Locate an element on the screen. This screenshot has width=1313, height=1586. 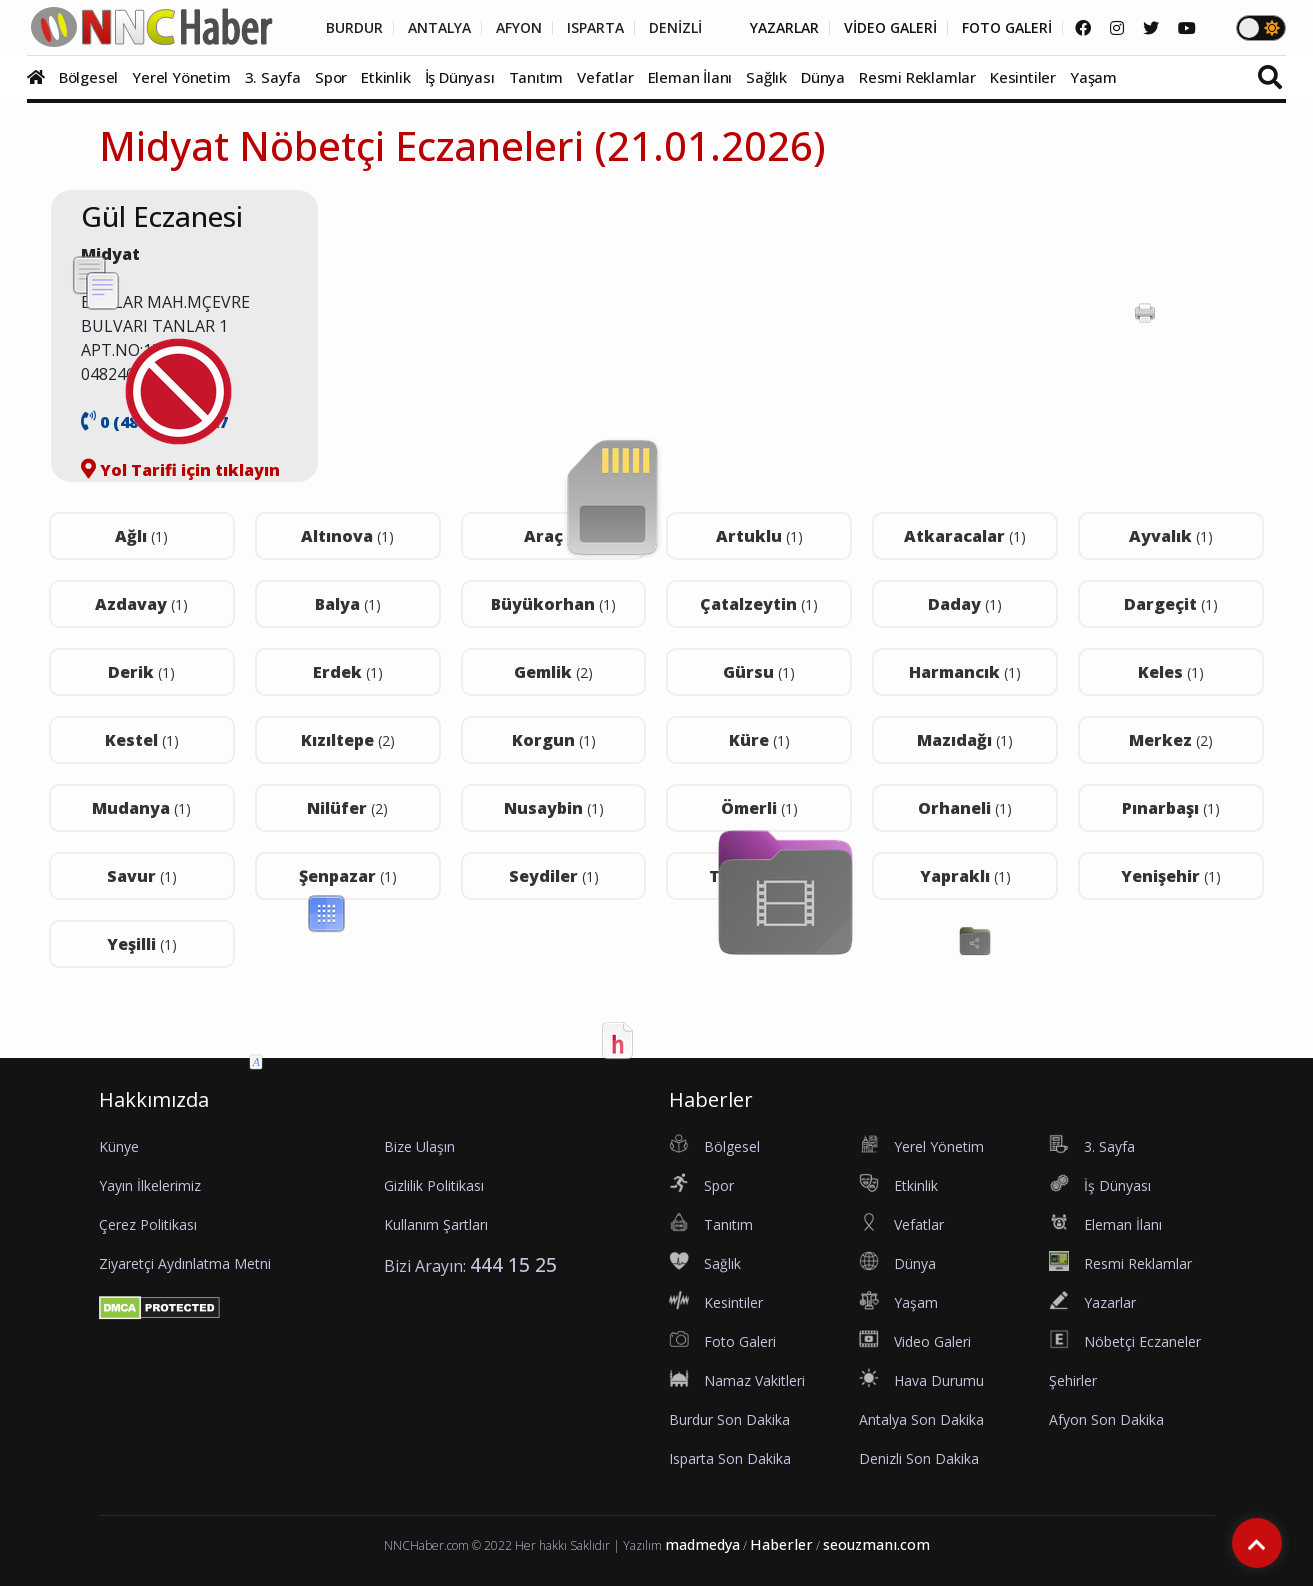
access your public shared files folder is located at coordinates (975, 941).